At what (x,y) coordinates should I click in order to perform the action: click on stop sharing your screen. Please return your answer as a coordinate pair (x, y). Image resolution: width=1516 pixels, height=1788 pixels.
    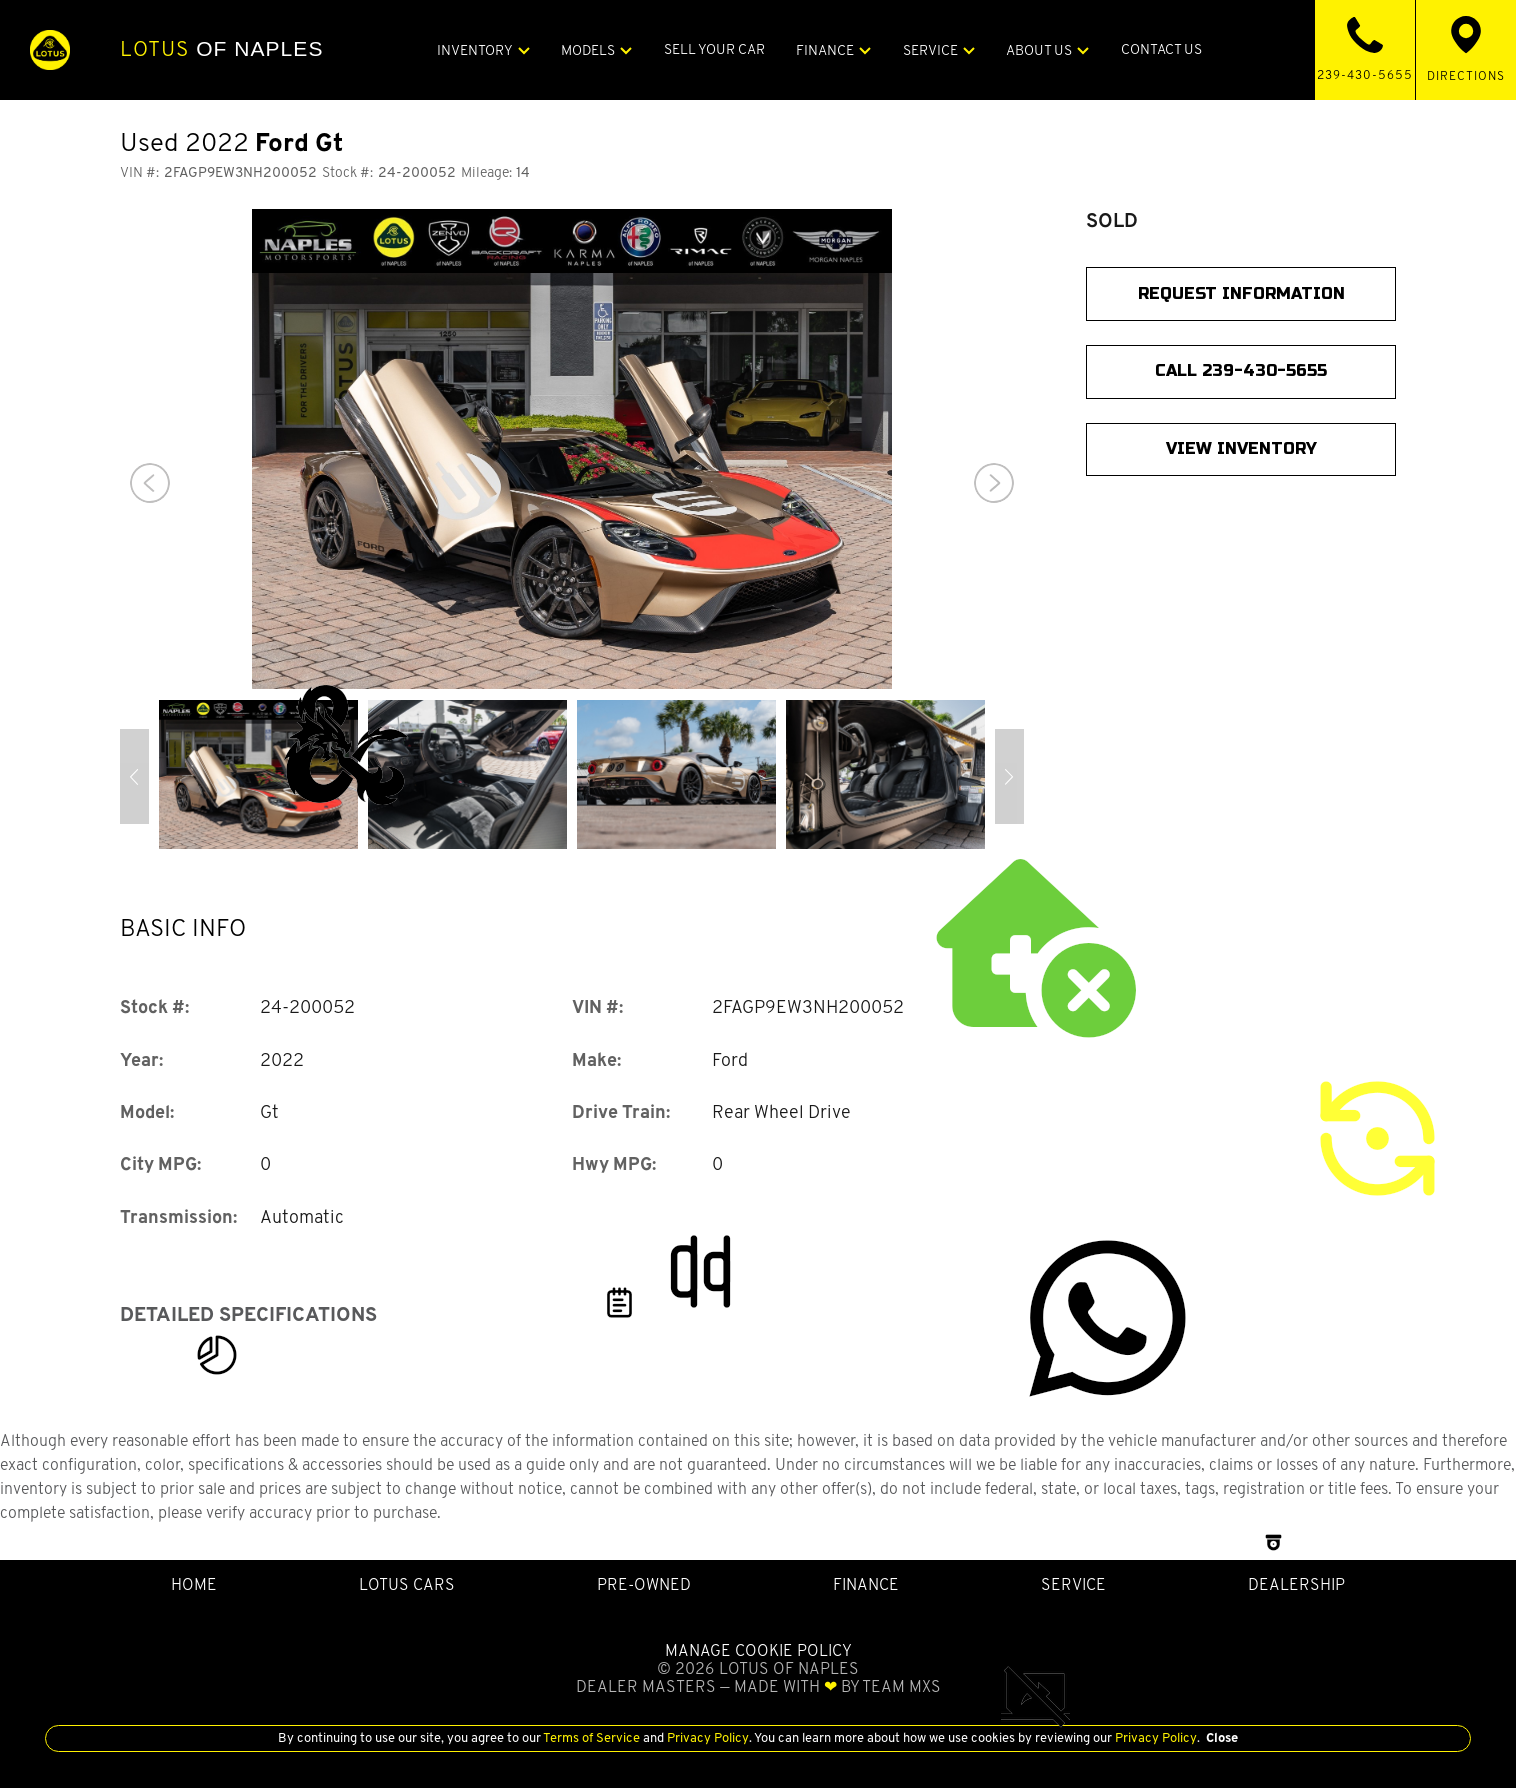
    Looking at the image, I should click on (1035, 1696).